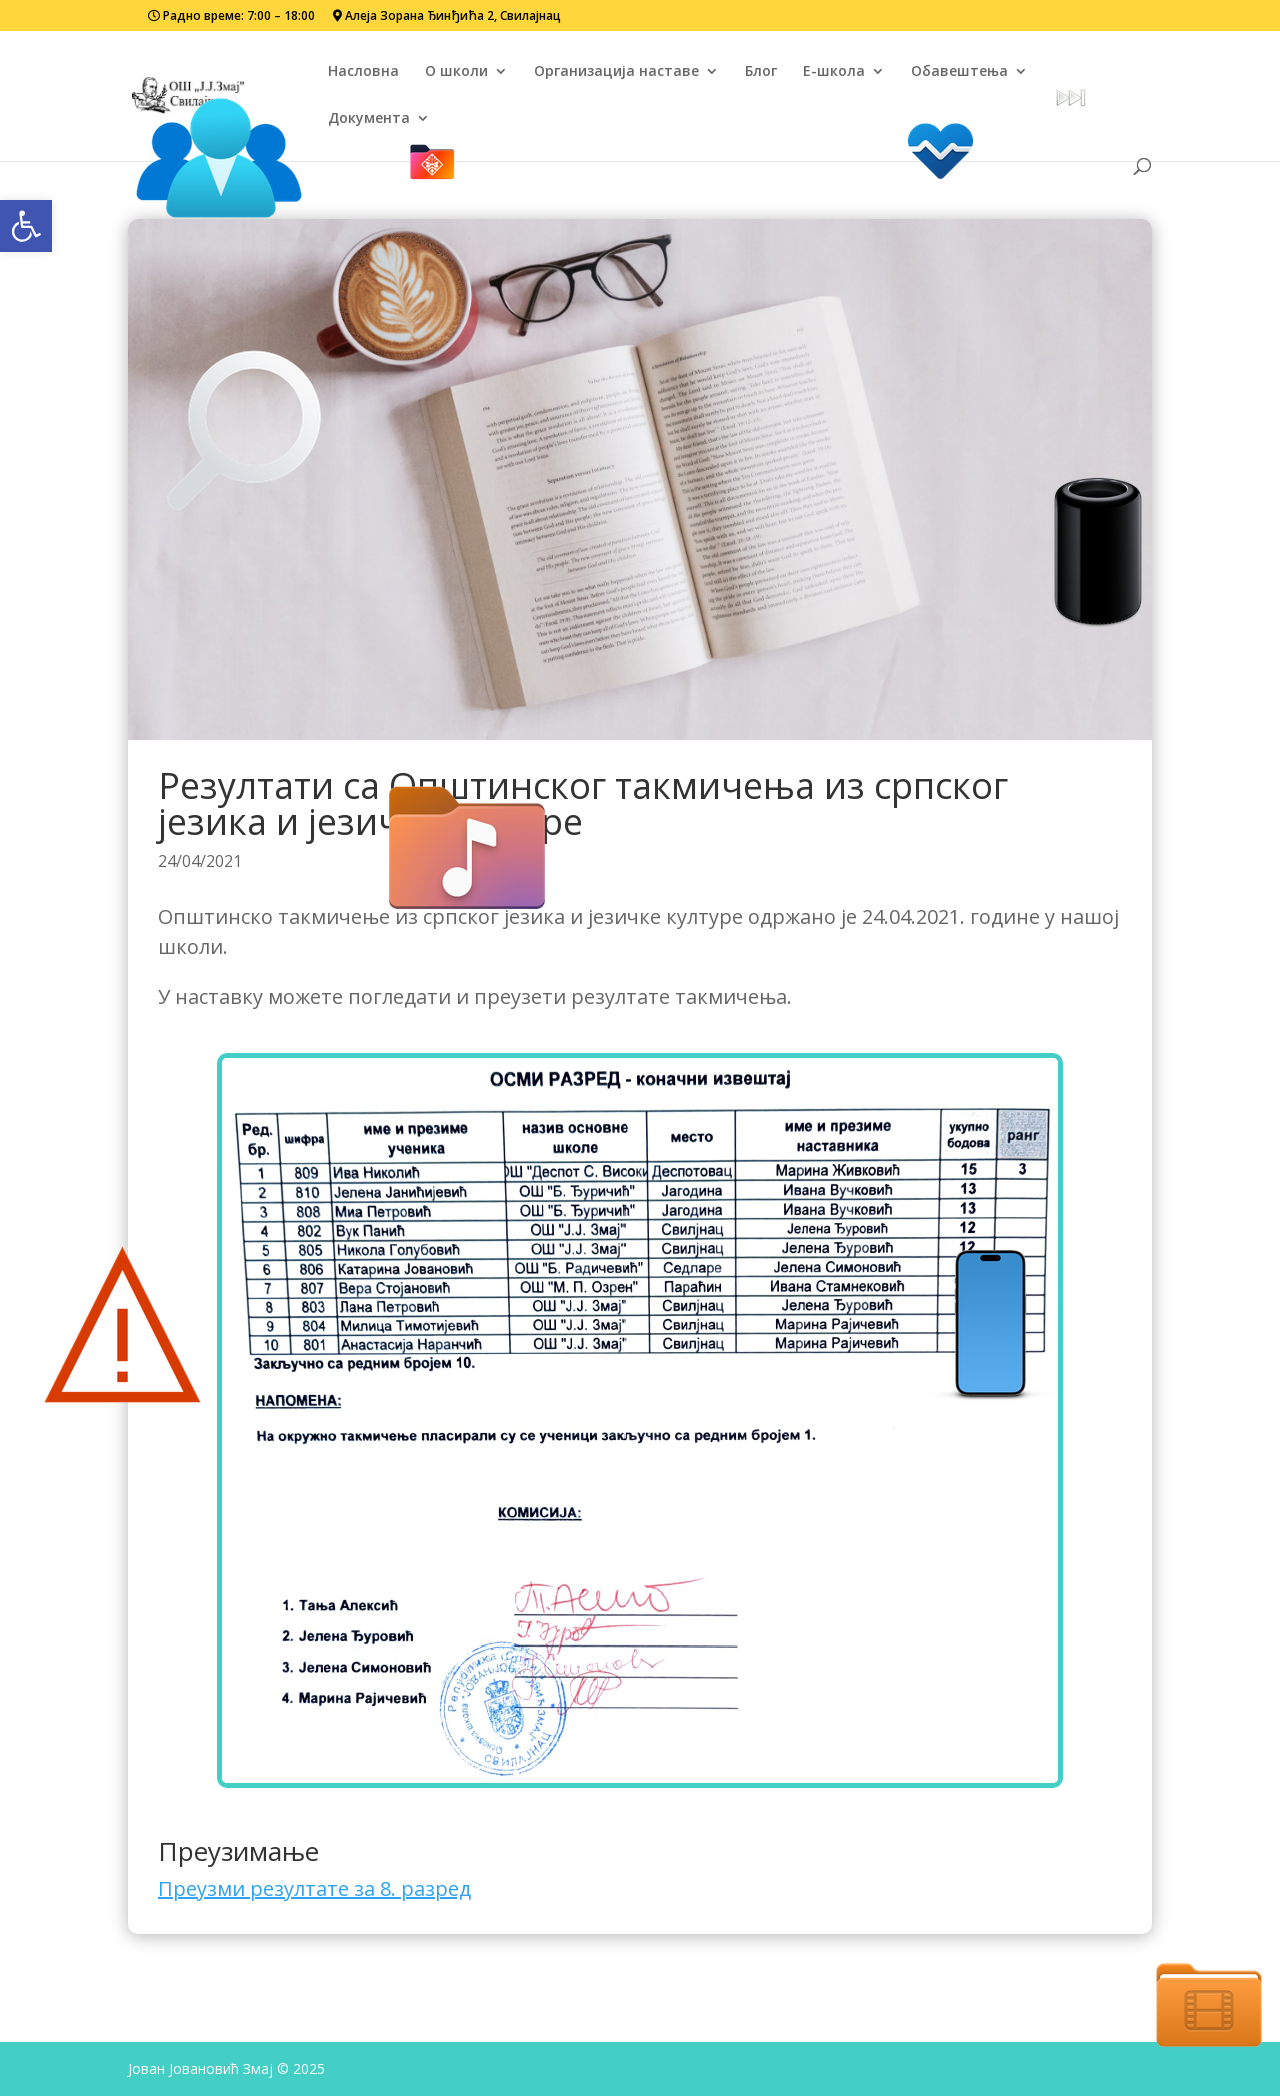 This screenshot has width=1280, height=2096. What do you see at coordinates (1098, 554) in the screenshot?
I see `mac pro (2013 cylinder model) device icon` at bounding box center [1098, 554].